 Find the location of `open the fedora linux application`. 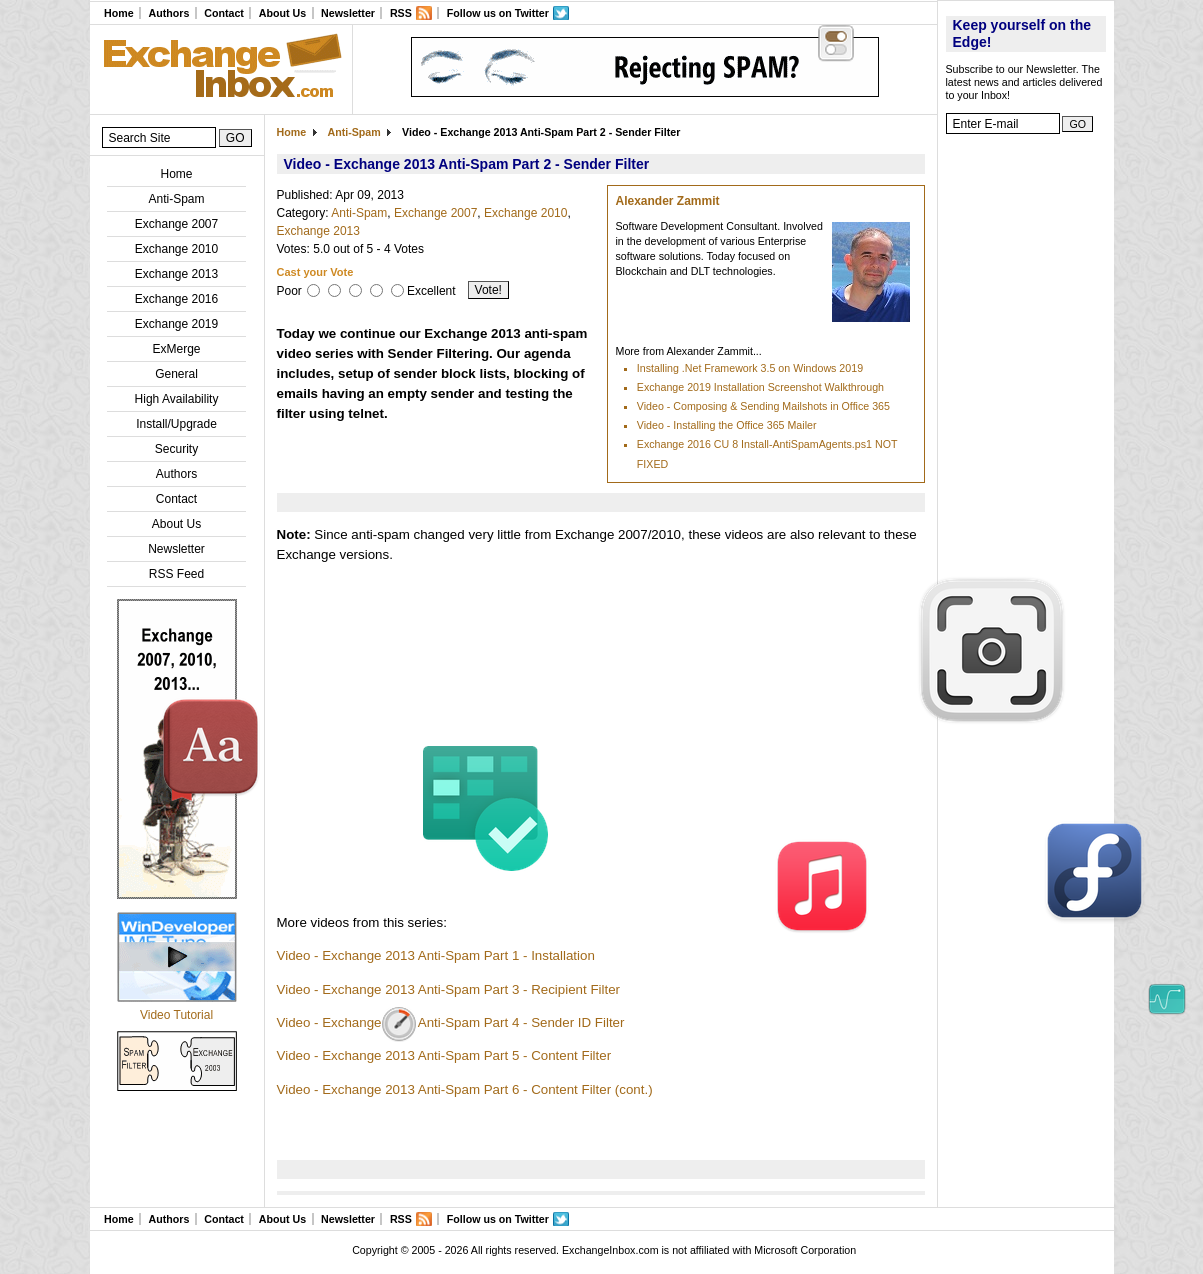

open the fedora linux application is located at coordinates (1094, 870).